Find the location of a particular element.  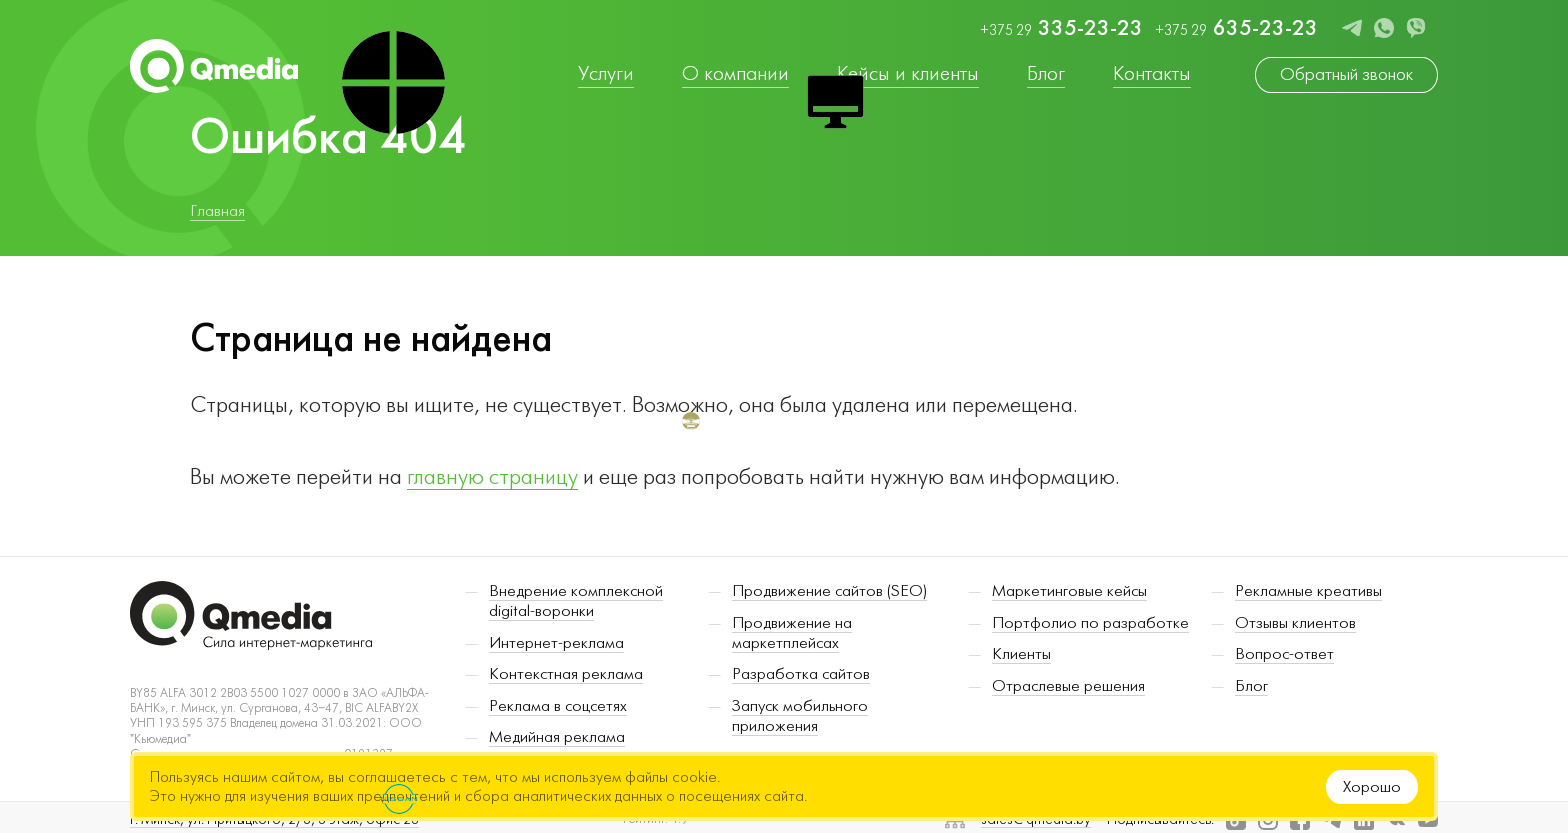

watchtower container monitoring service logo is located at coordinates (691, 421).